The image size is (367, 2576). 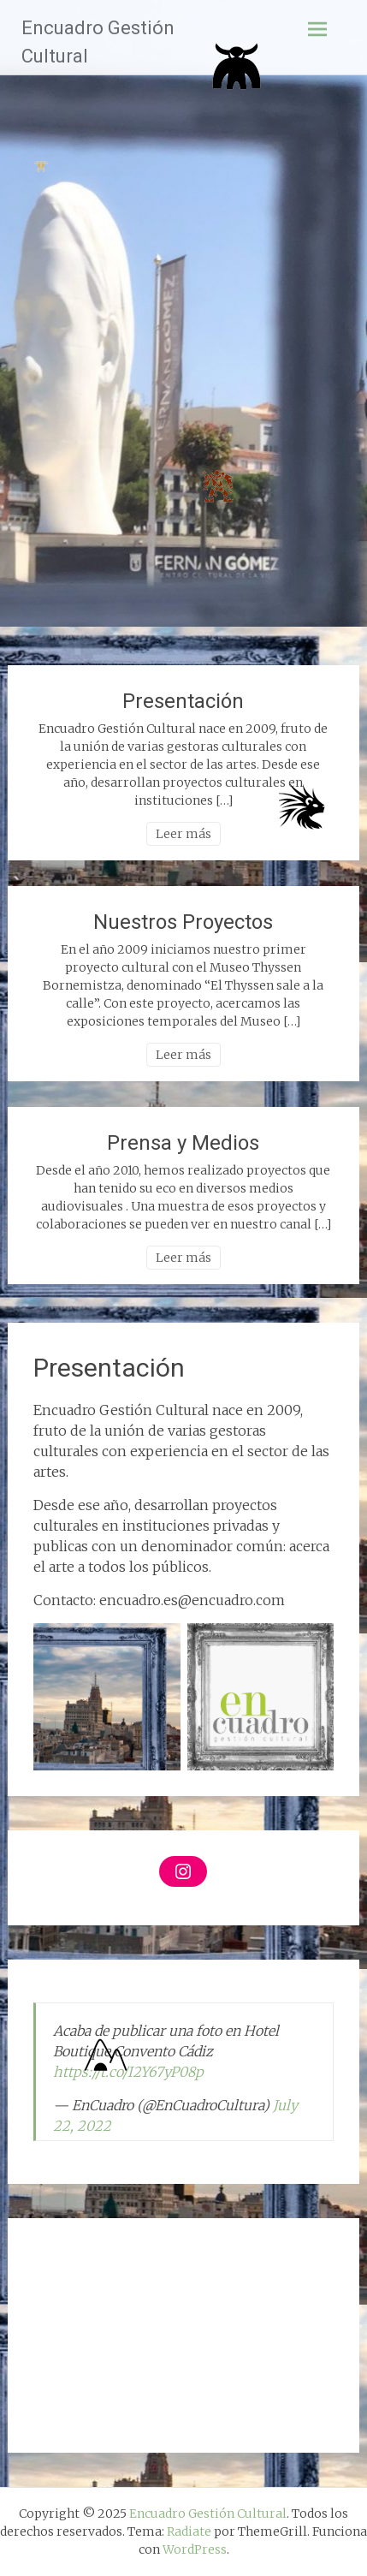 What do you see at coordinates (41, 166) in the screenshot?
I see `equip armor or defensive gear` at bounding box center [41, 166].